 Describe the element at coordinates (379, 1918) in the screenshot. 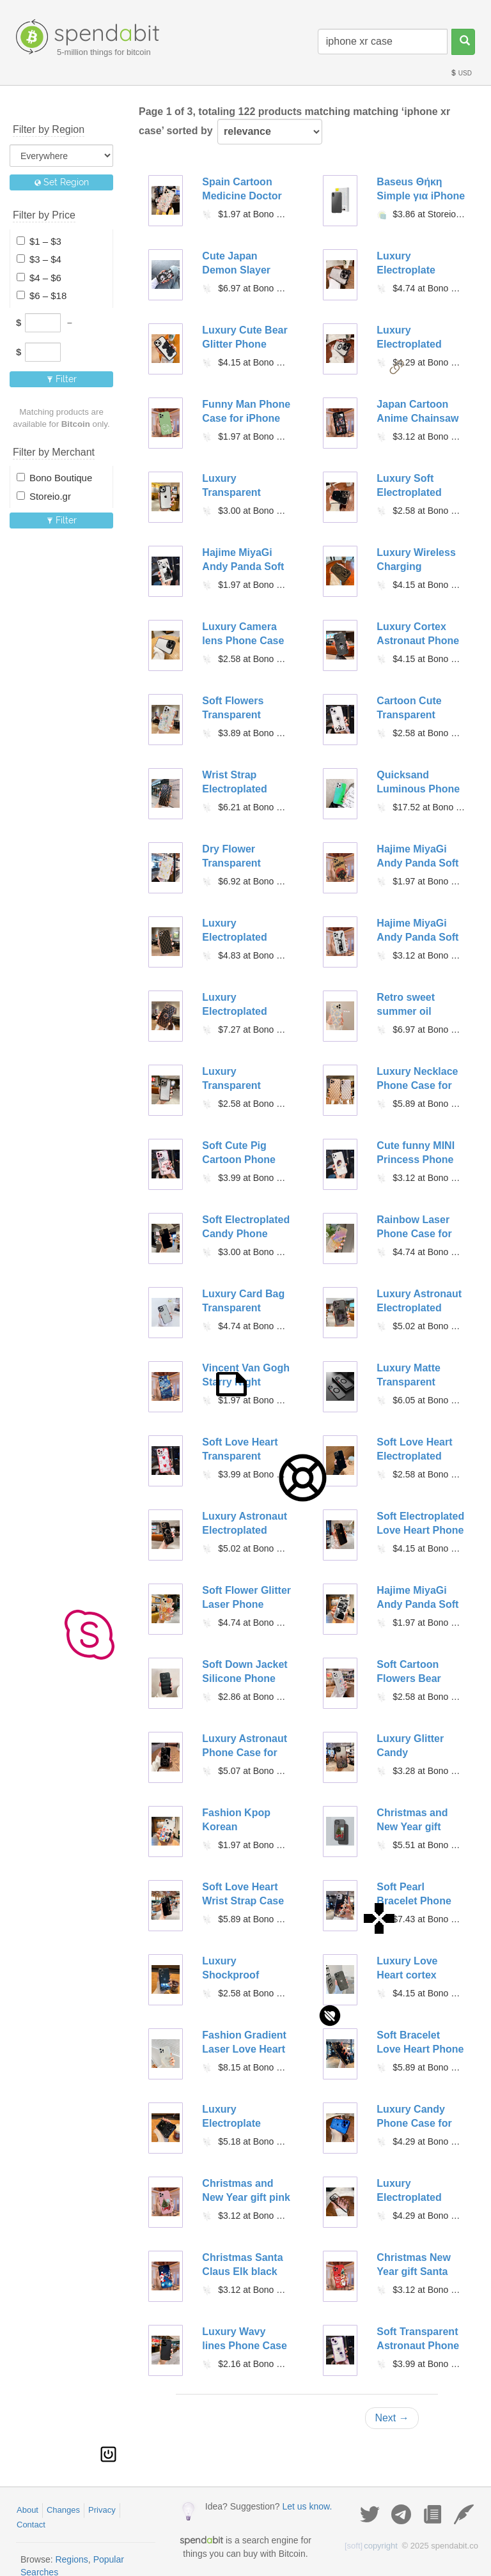

I see `access games or gaming section` at that location.